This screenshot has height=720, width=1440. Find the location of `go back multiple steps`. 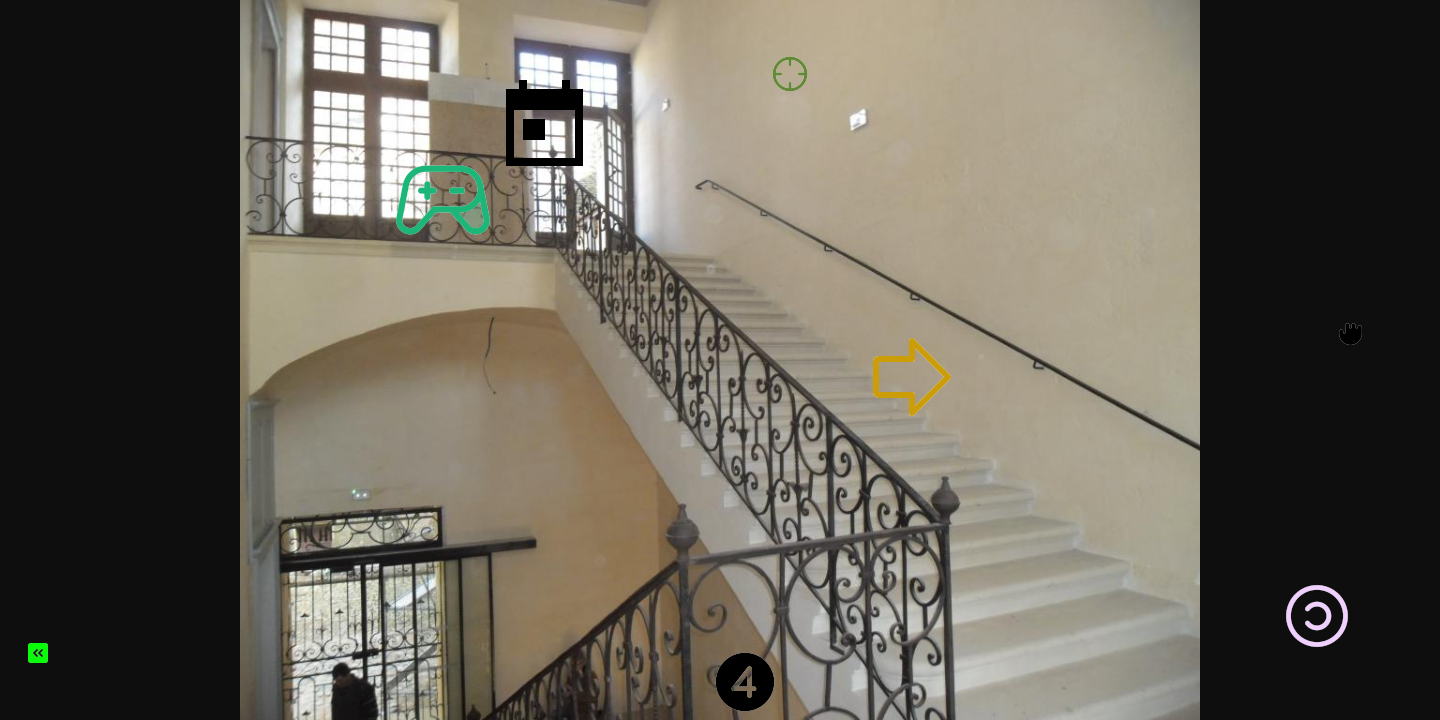

go back multiple steps is located at coordinates (38, 653).